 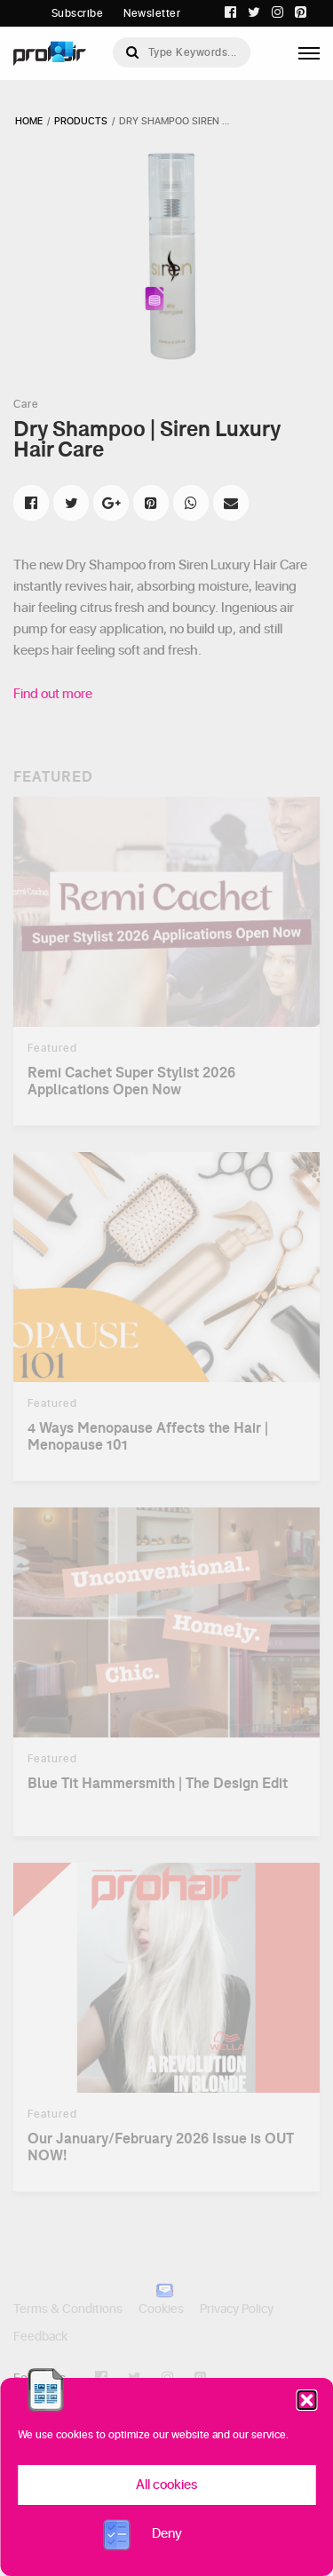 What do you see at coordinates (116, 2534) in the screenshot?
I see `open work tasks or to-do list` at bounding box center [116, 2534].